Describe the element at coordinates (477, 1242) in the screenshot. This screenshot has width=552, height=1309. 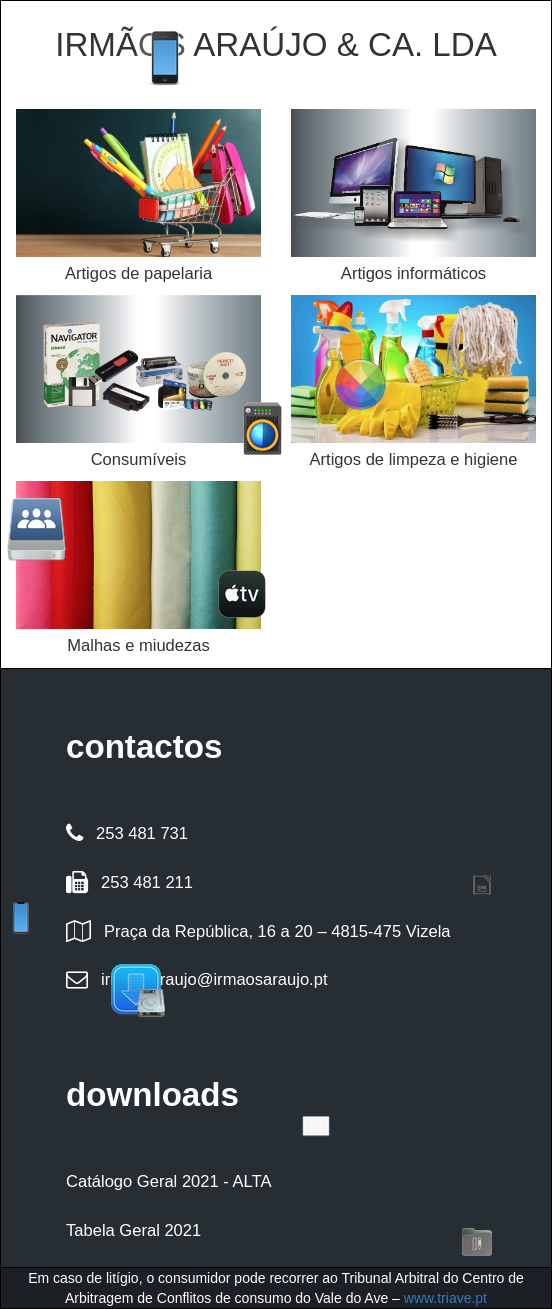
I see `access folder containing document templates` at that location.